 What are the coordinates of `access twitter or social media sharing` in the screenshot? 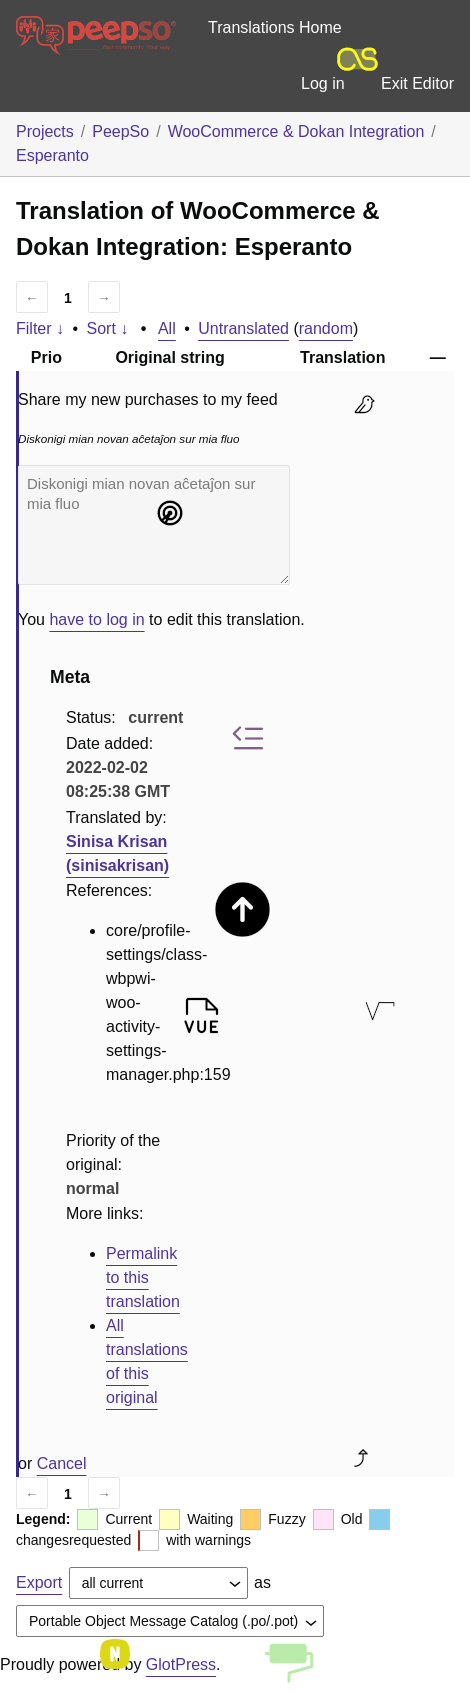 It's located at (365, 405).